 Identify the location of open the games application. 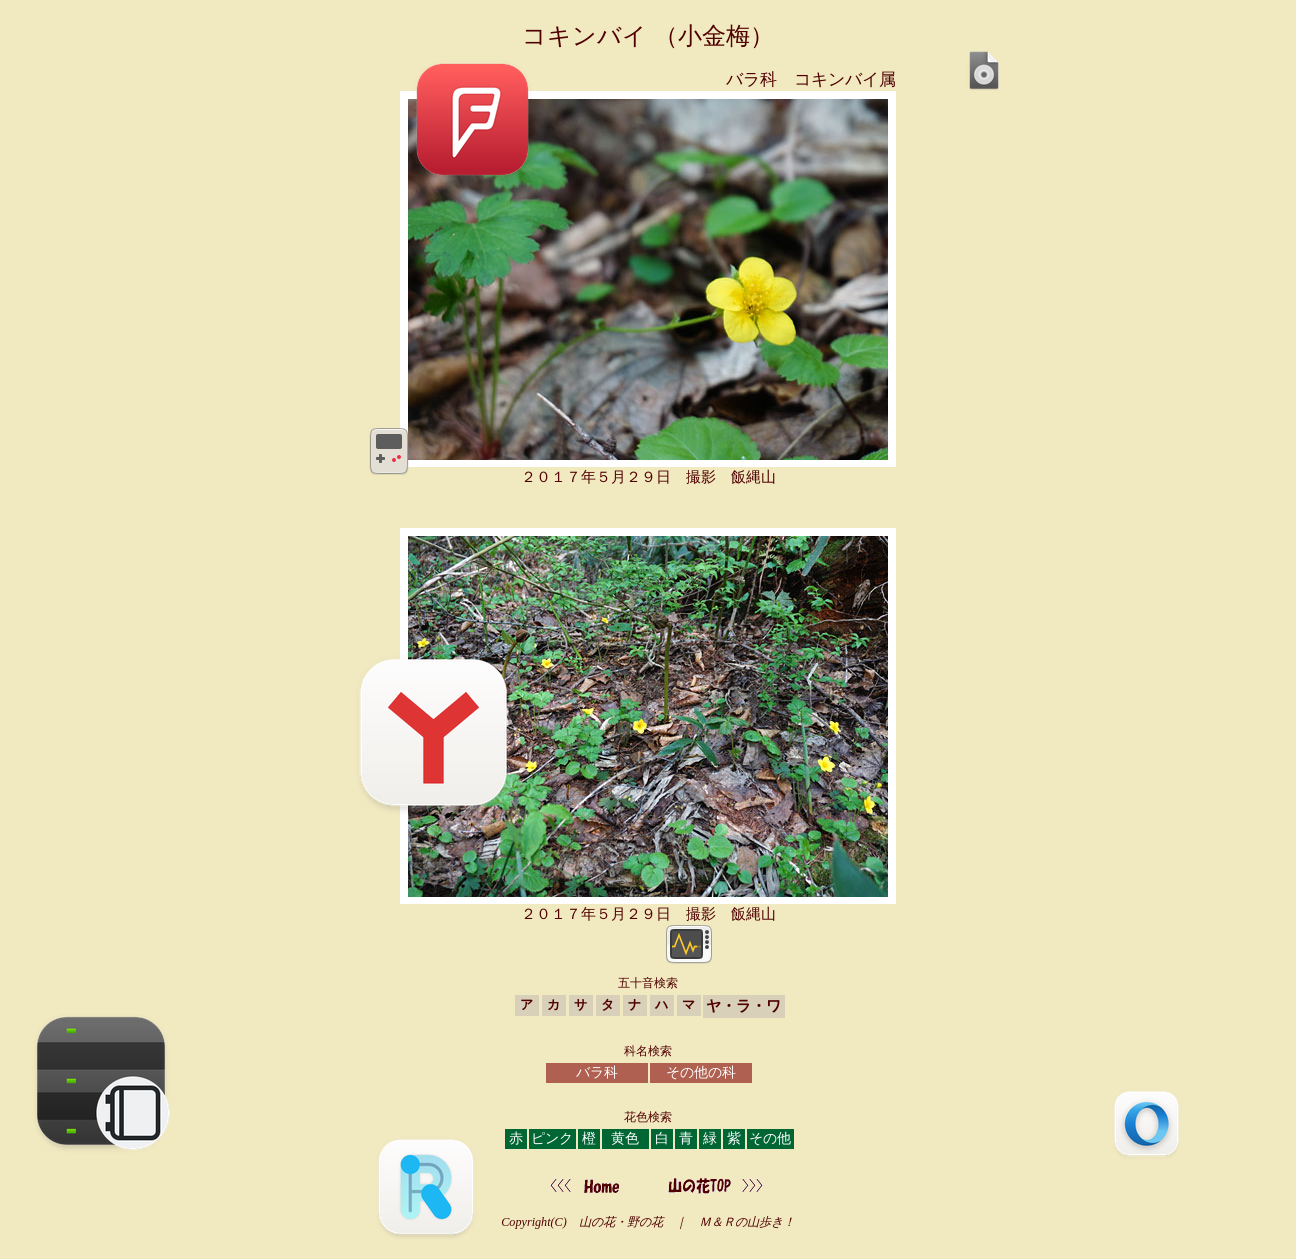
(389, 451).